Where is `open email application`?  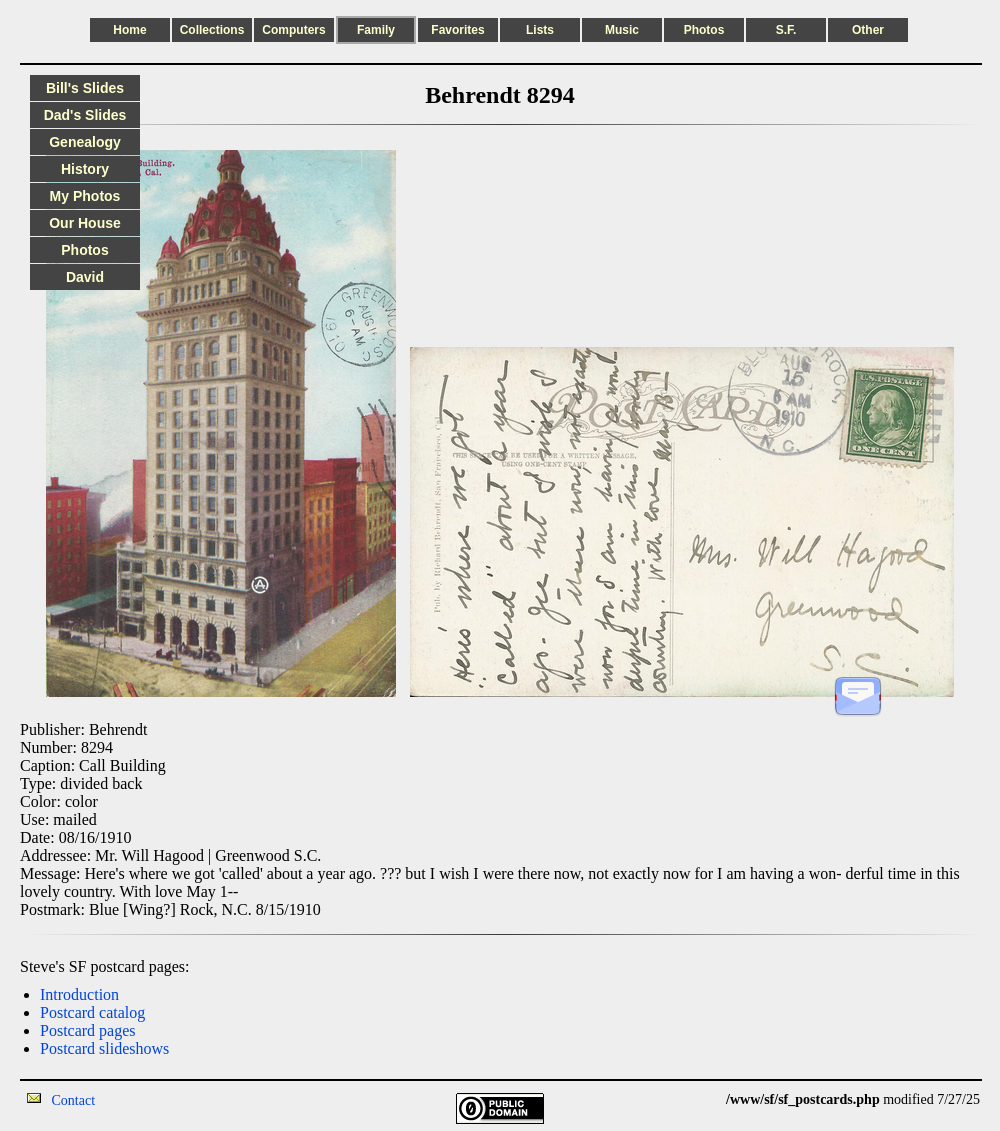 open email application is located at coordinates (858, 696).